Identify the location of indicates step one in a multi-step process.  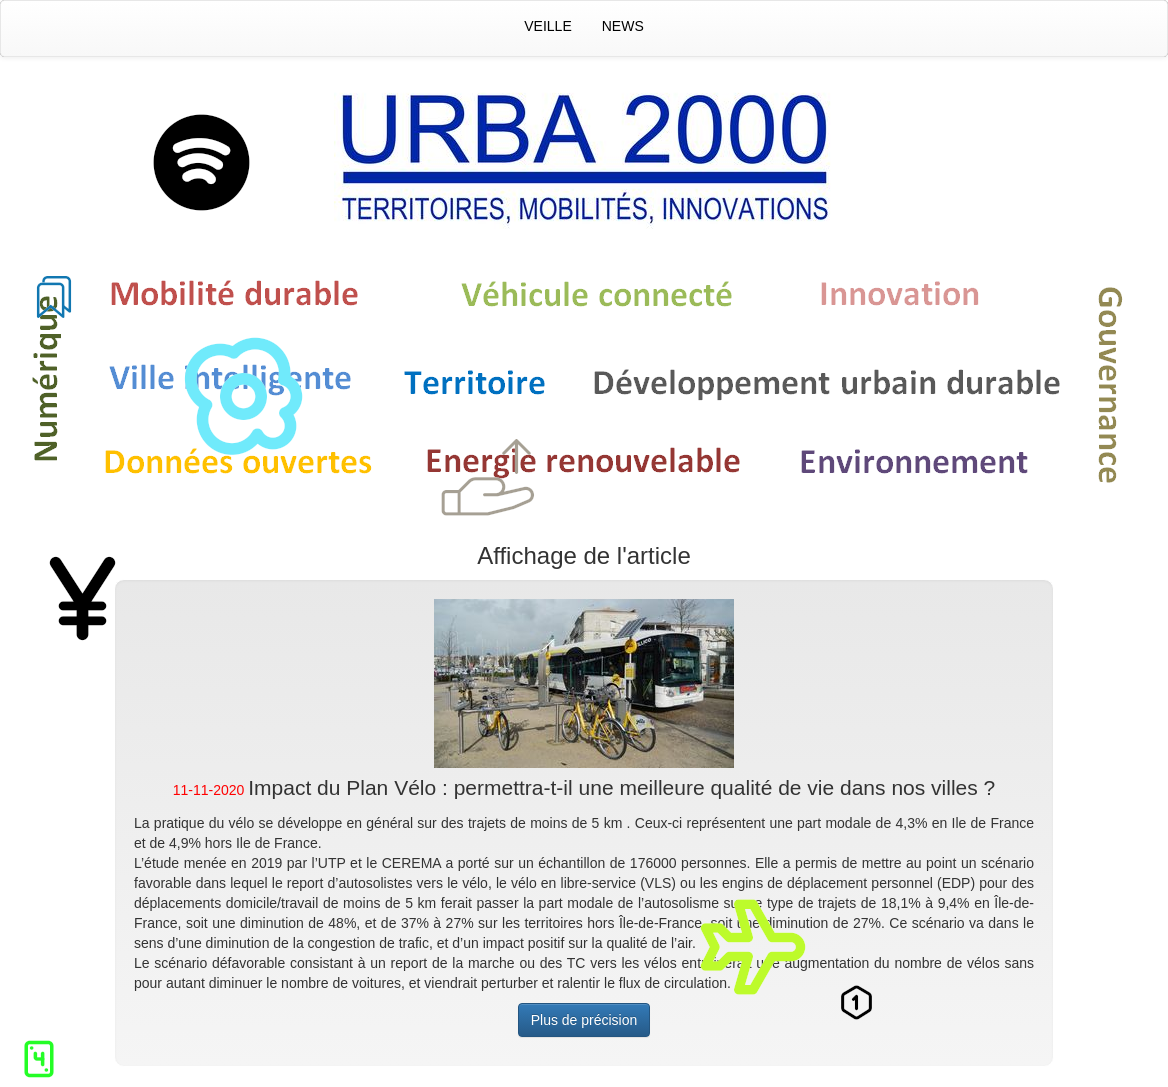
(856, 1002).